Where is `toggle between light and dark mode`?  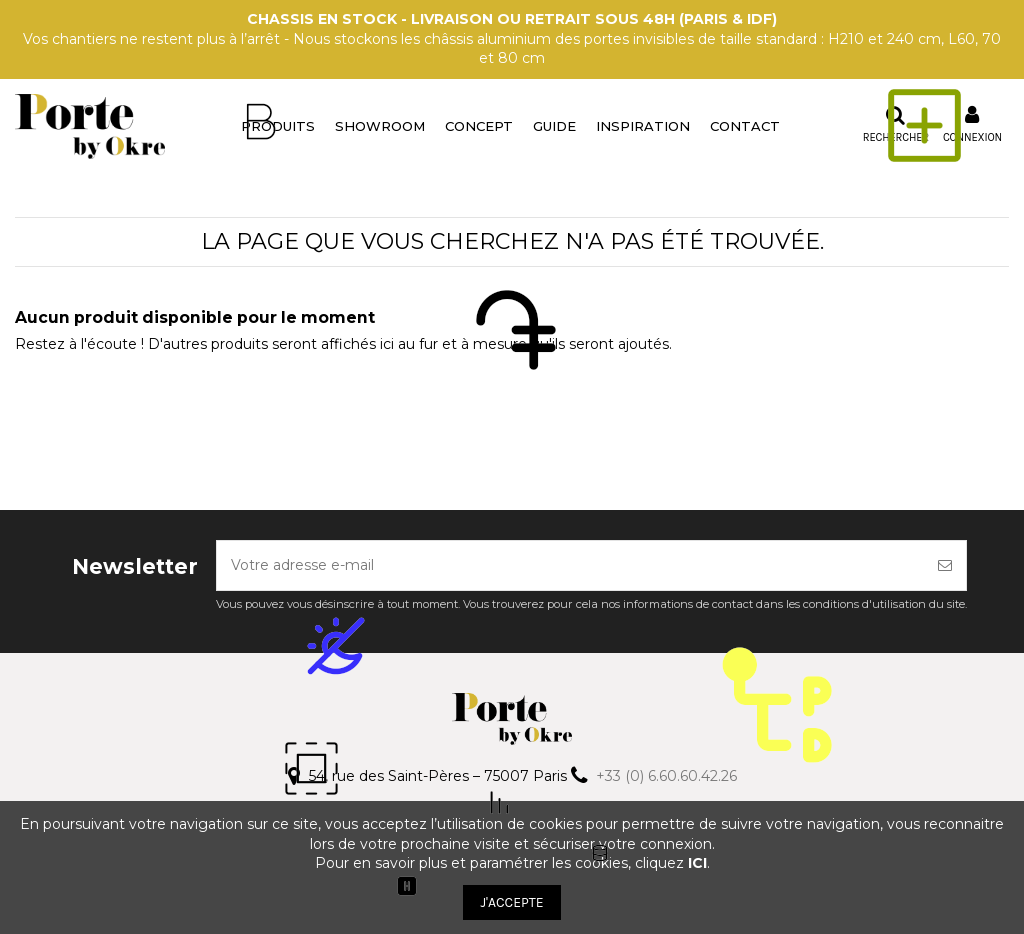 toggle between light and dark mode is located at coordinates (336, 646).